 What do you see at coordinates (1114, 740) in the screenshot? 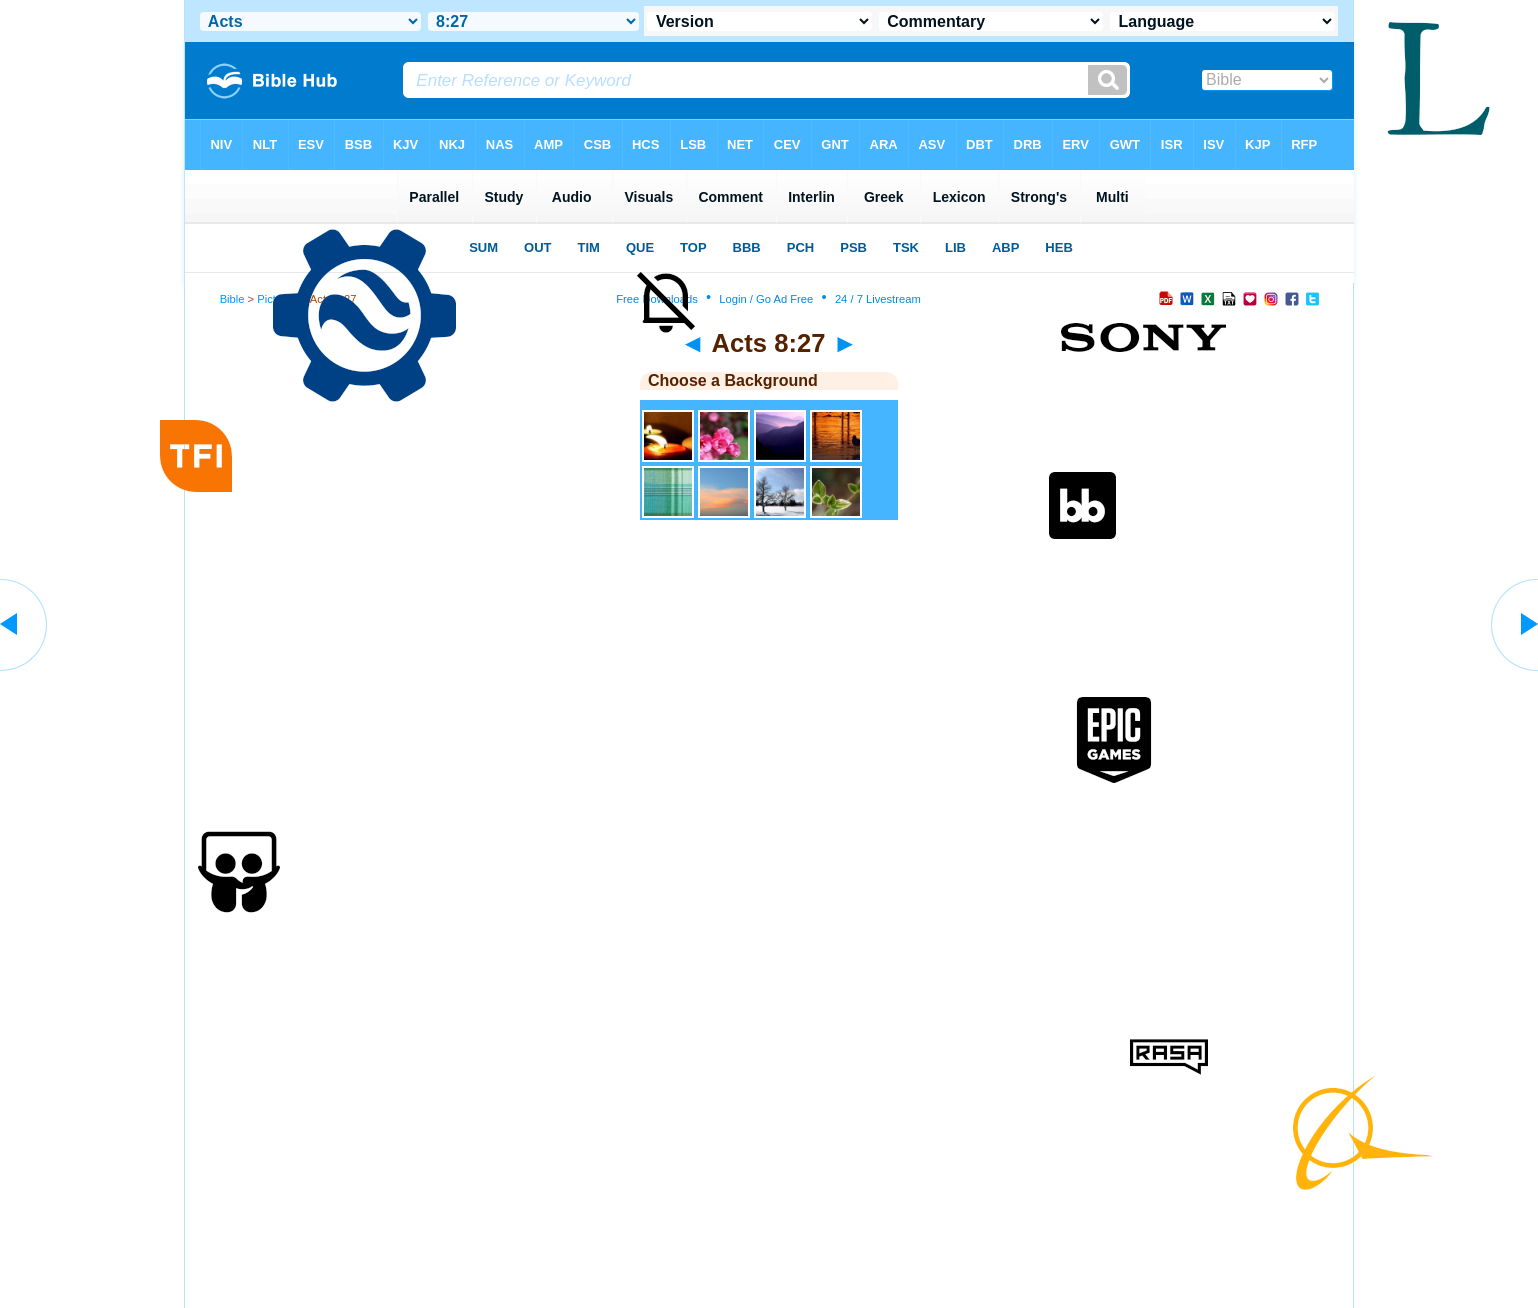
I see `open the Epic Games launcher` at bounding box center [1114, 740].